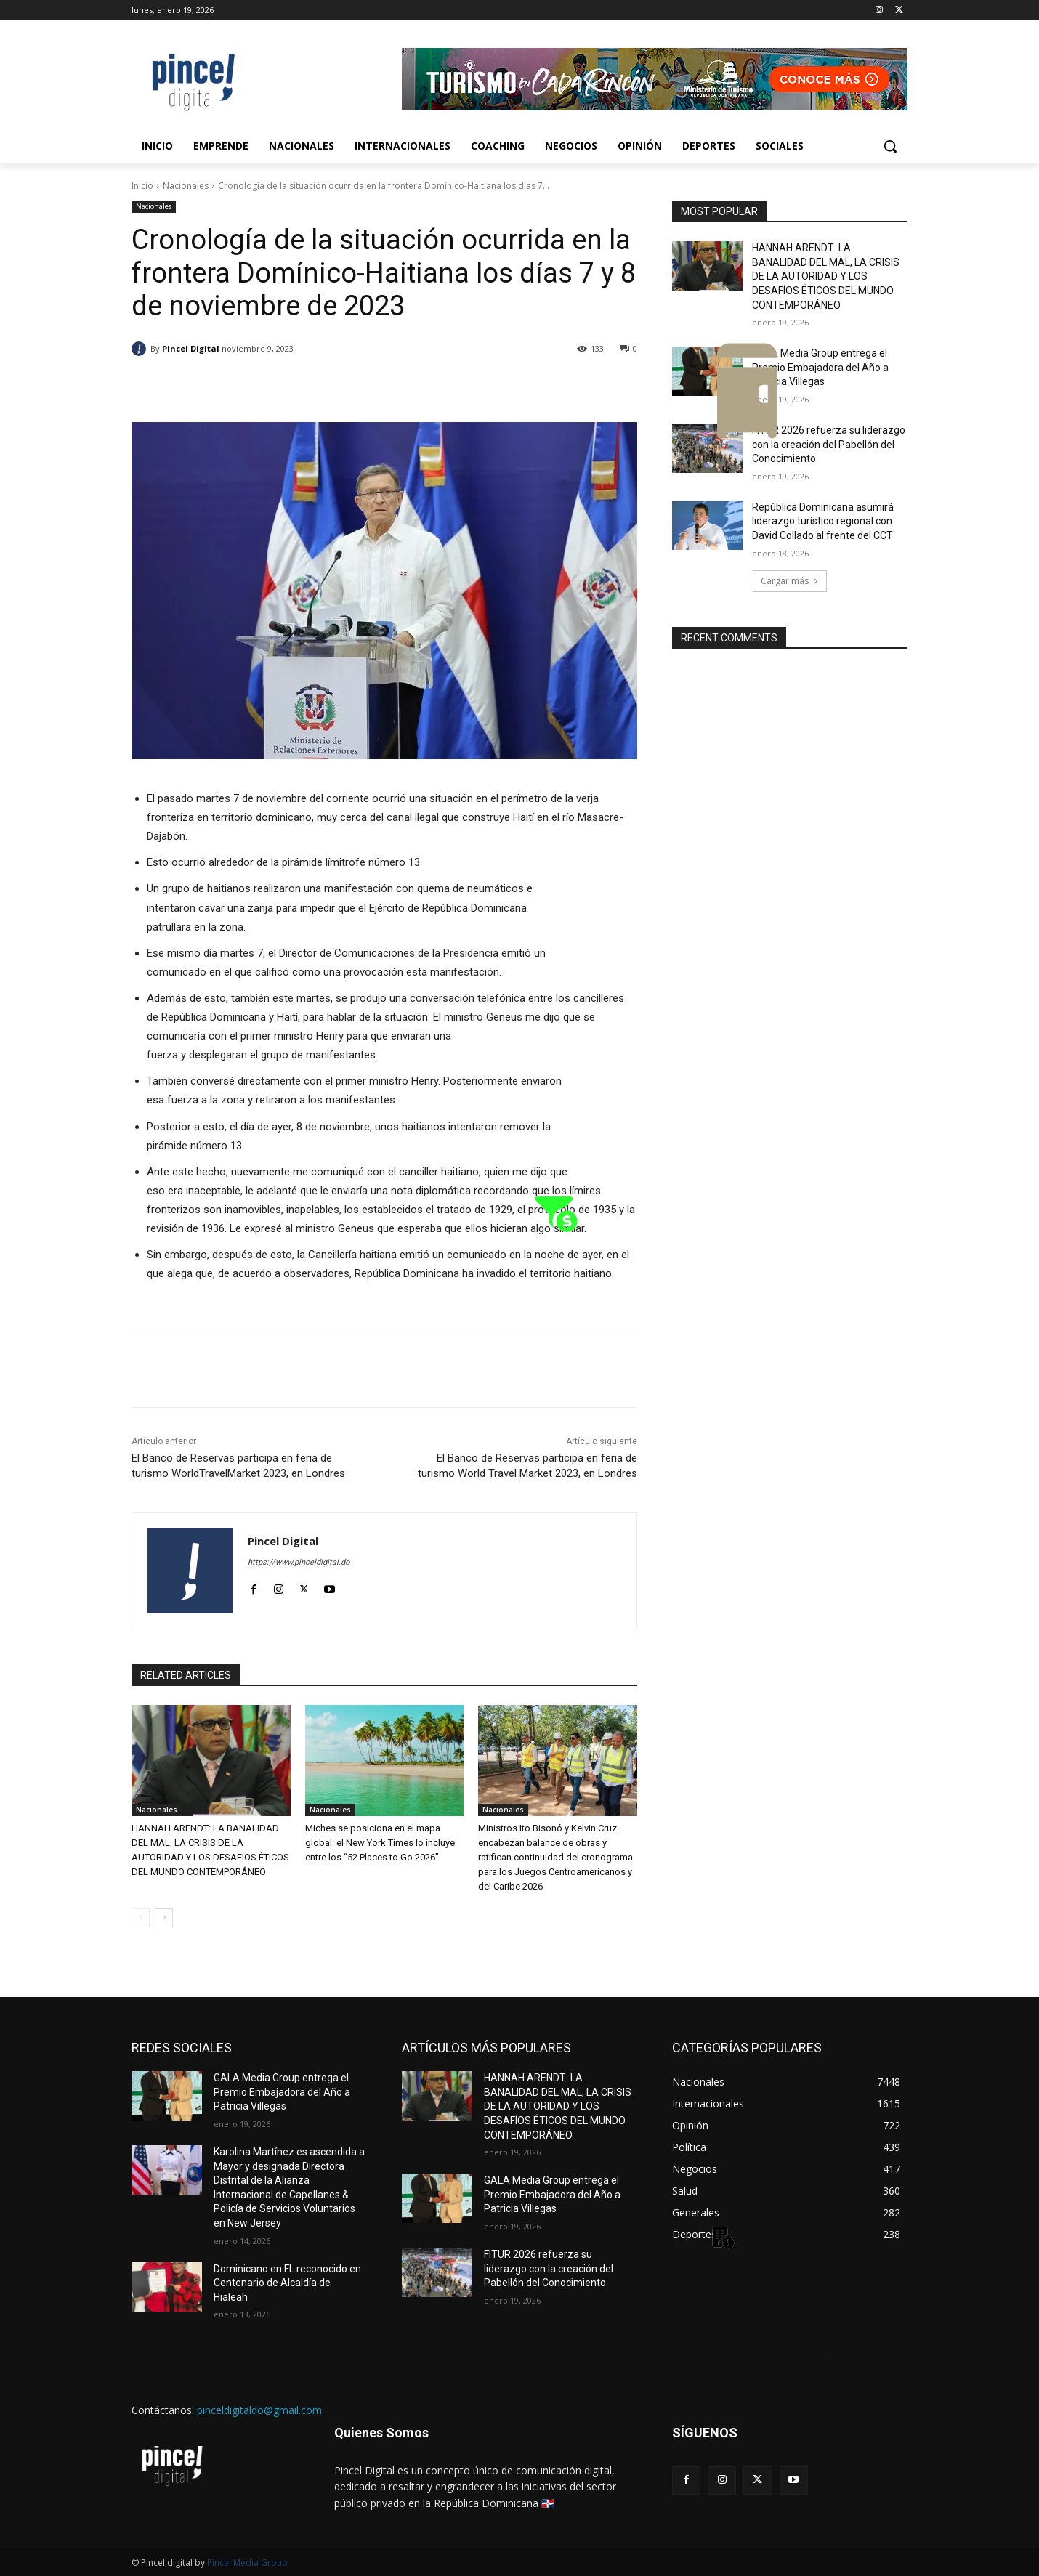 This screenshot has height=2576, width=1039. Describe the element at coordinates (556, 1210) in the screenshot. I see `filter sales or revenue data` at that location.